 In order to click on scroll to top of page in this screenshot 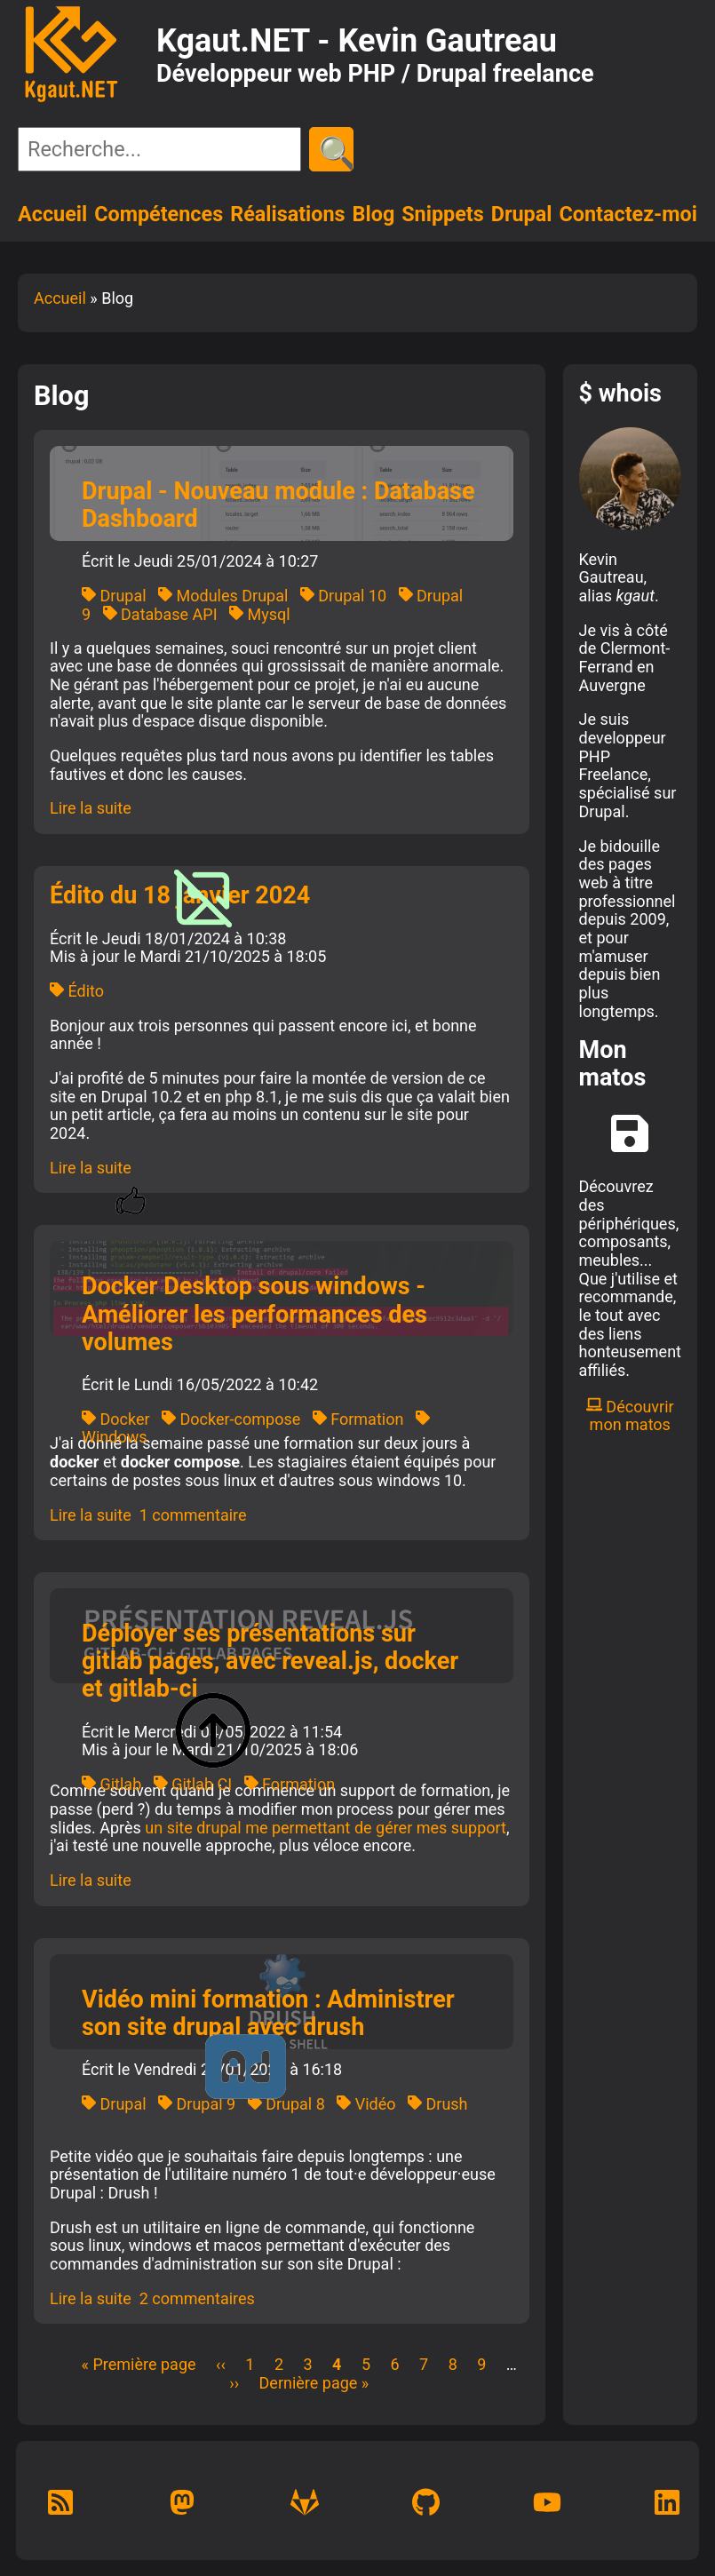, I will do `click(213, 1730)`.